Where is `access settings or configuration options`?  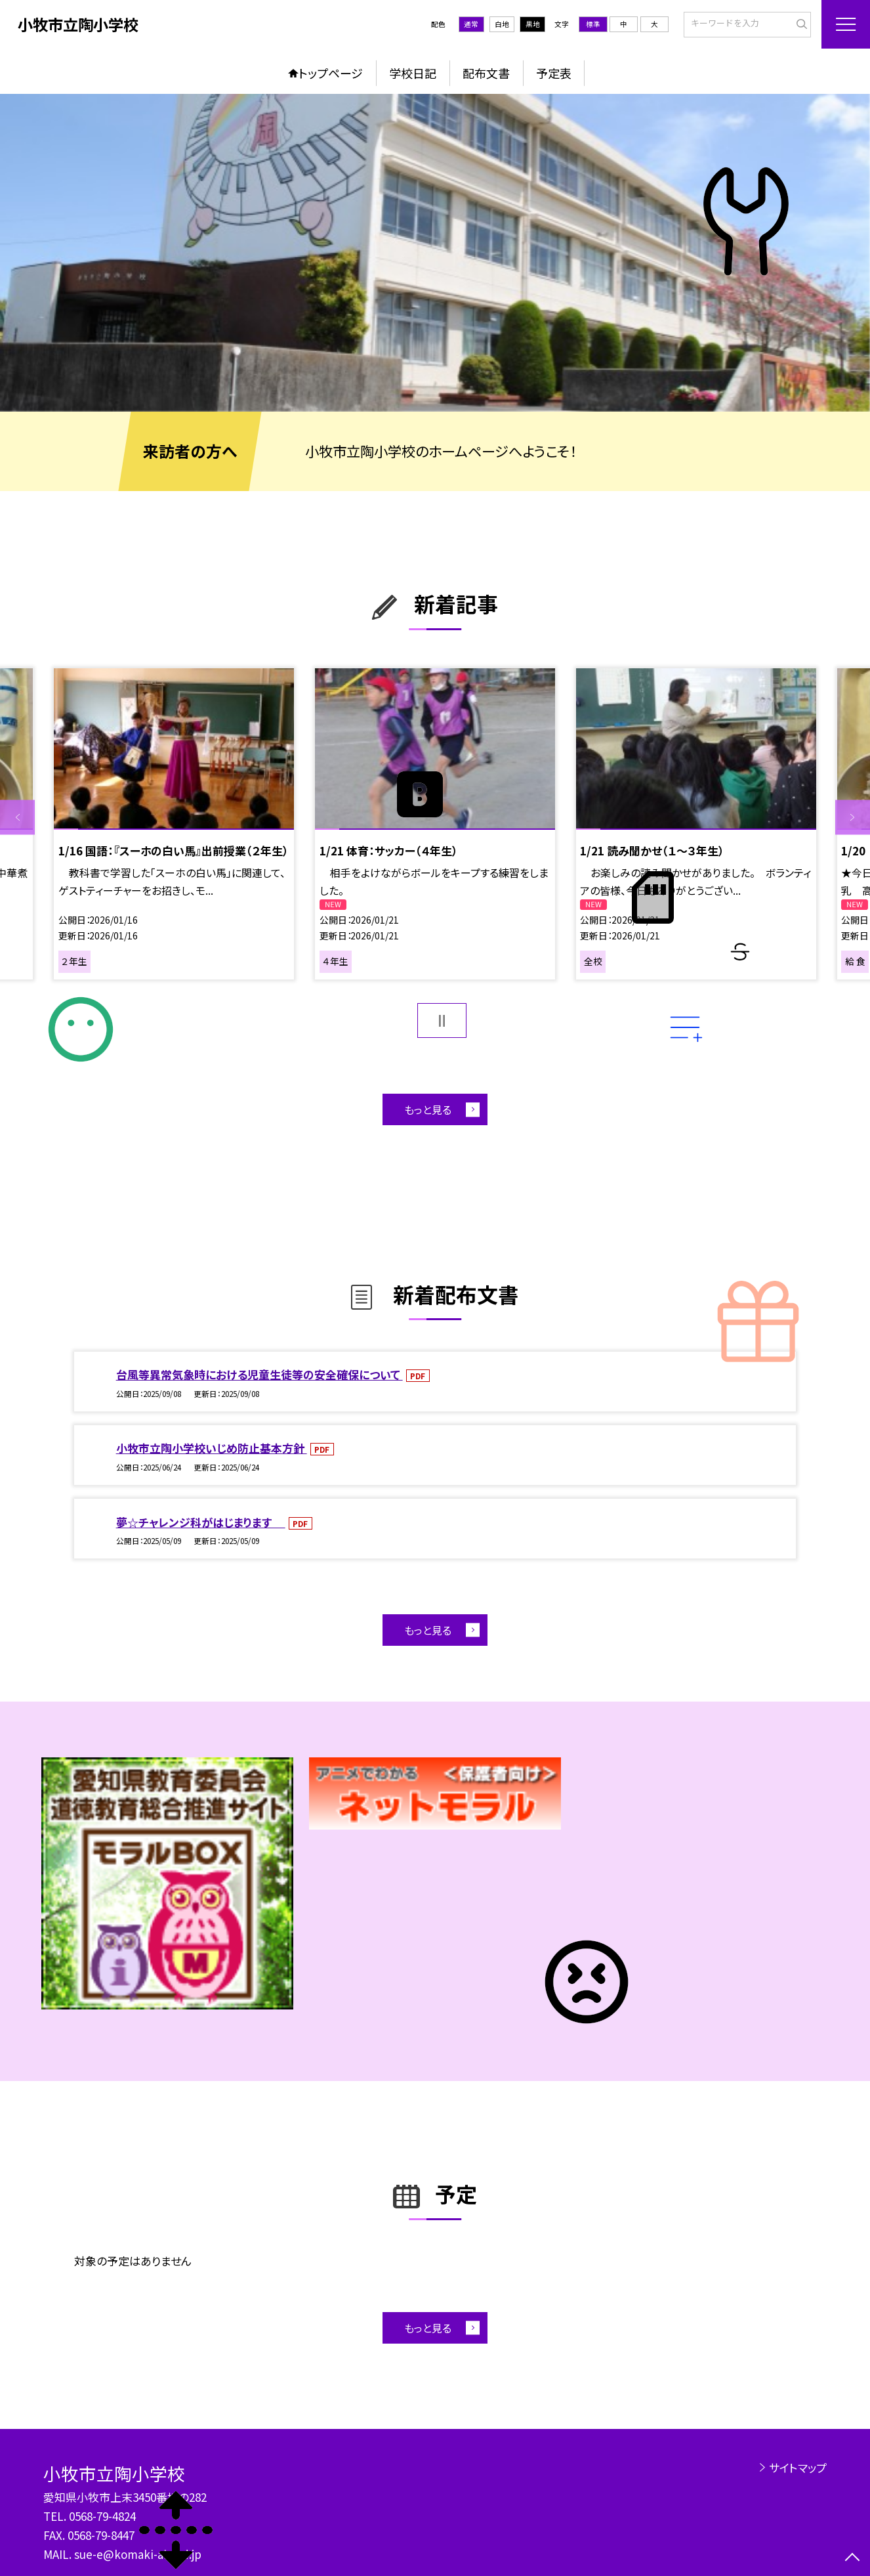
access settings or configuration options is located at coordinates (746, 222).